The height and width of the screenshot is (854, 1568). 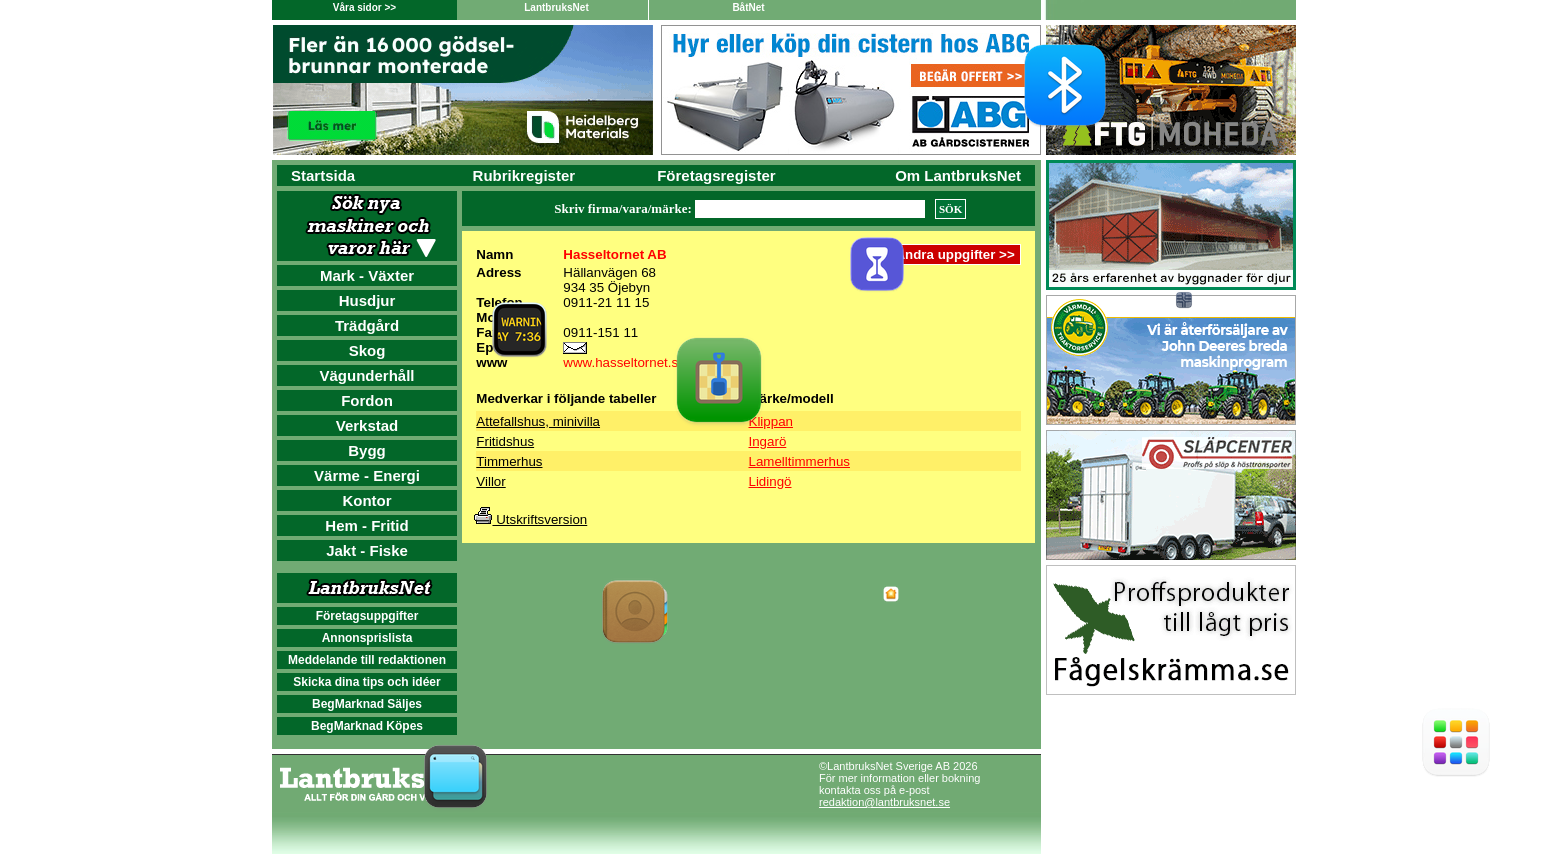 I want to click on open bluetooth file exchange app, so click(x=1065, y=85).